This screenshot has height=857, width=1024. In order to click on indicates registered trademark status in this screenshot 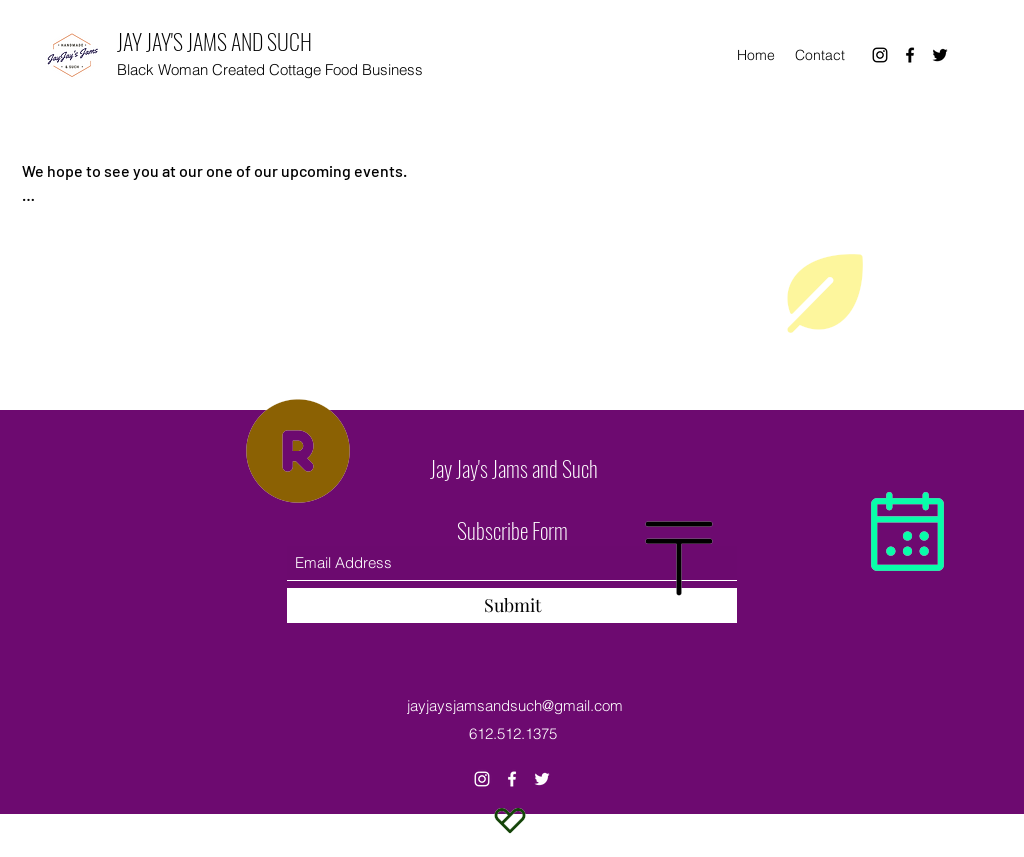, I will do `click(298, 451)`.